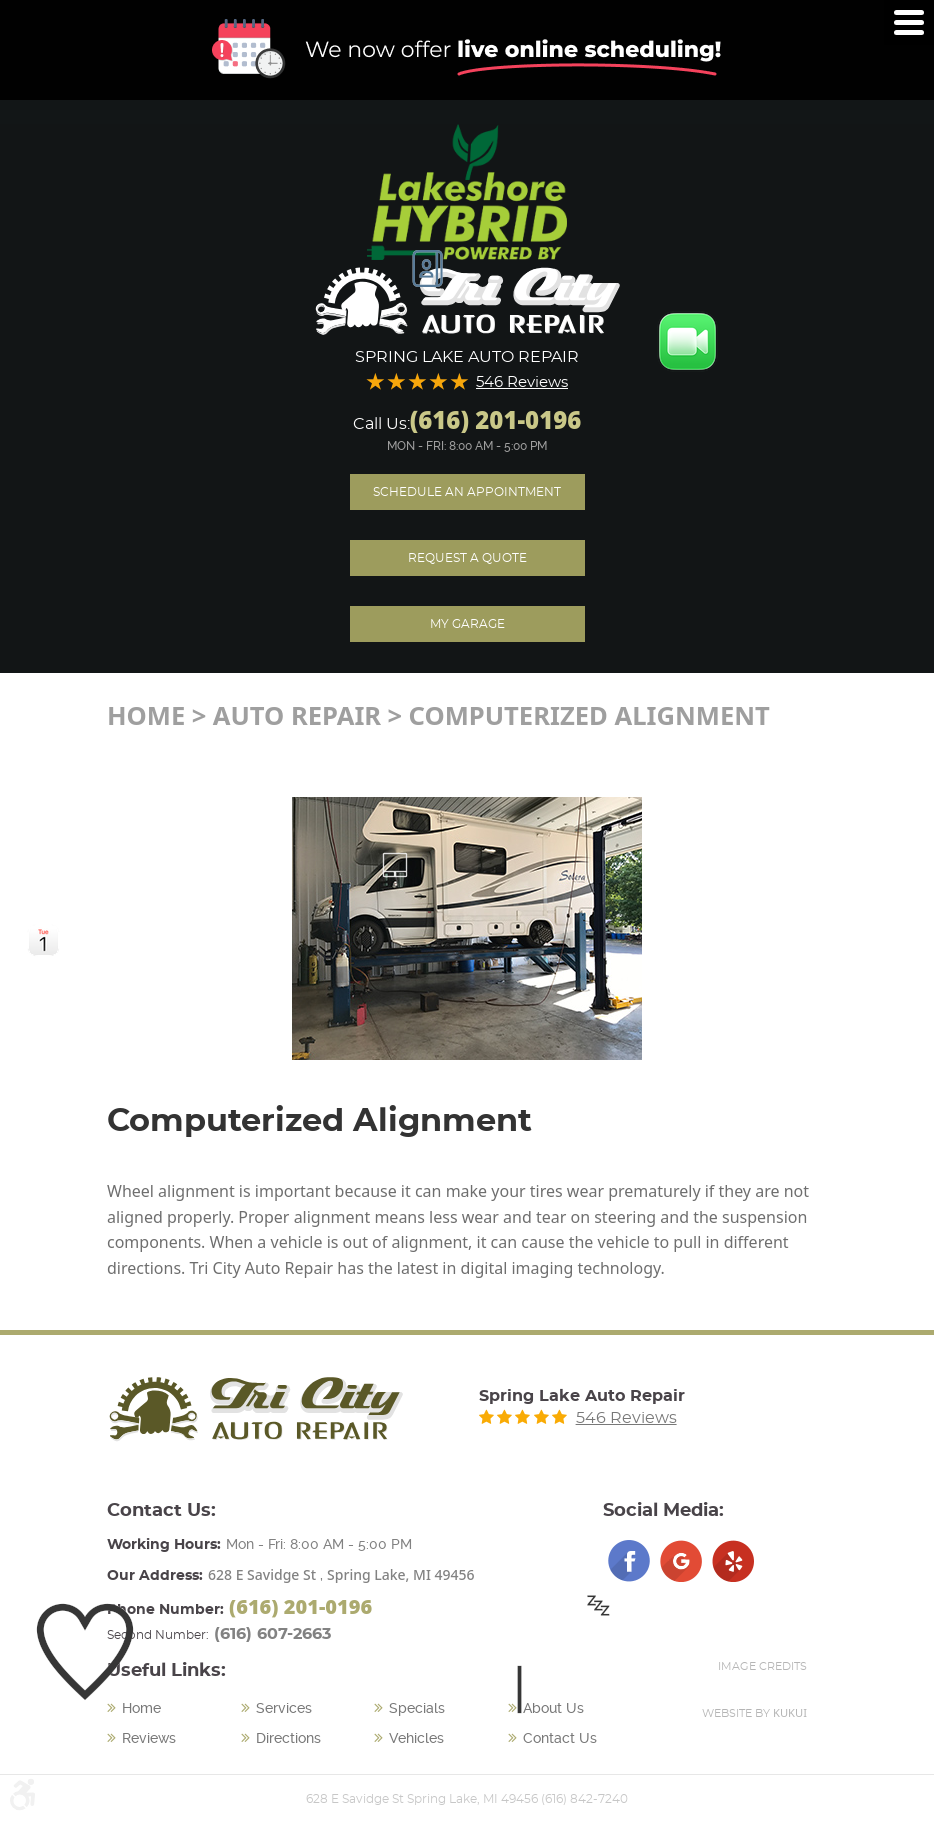  What do you see at coordinates (426, 268) in the screenshot?
I see `open contacts app` at bounding box center [426, 268].